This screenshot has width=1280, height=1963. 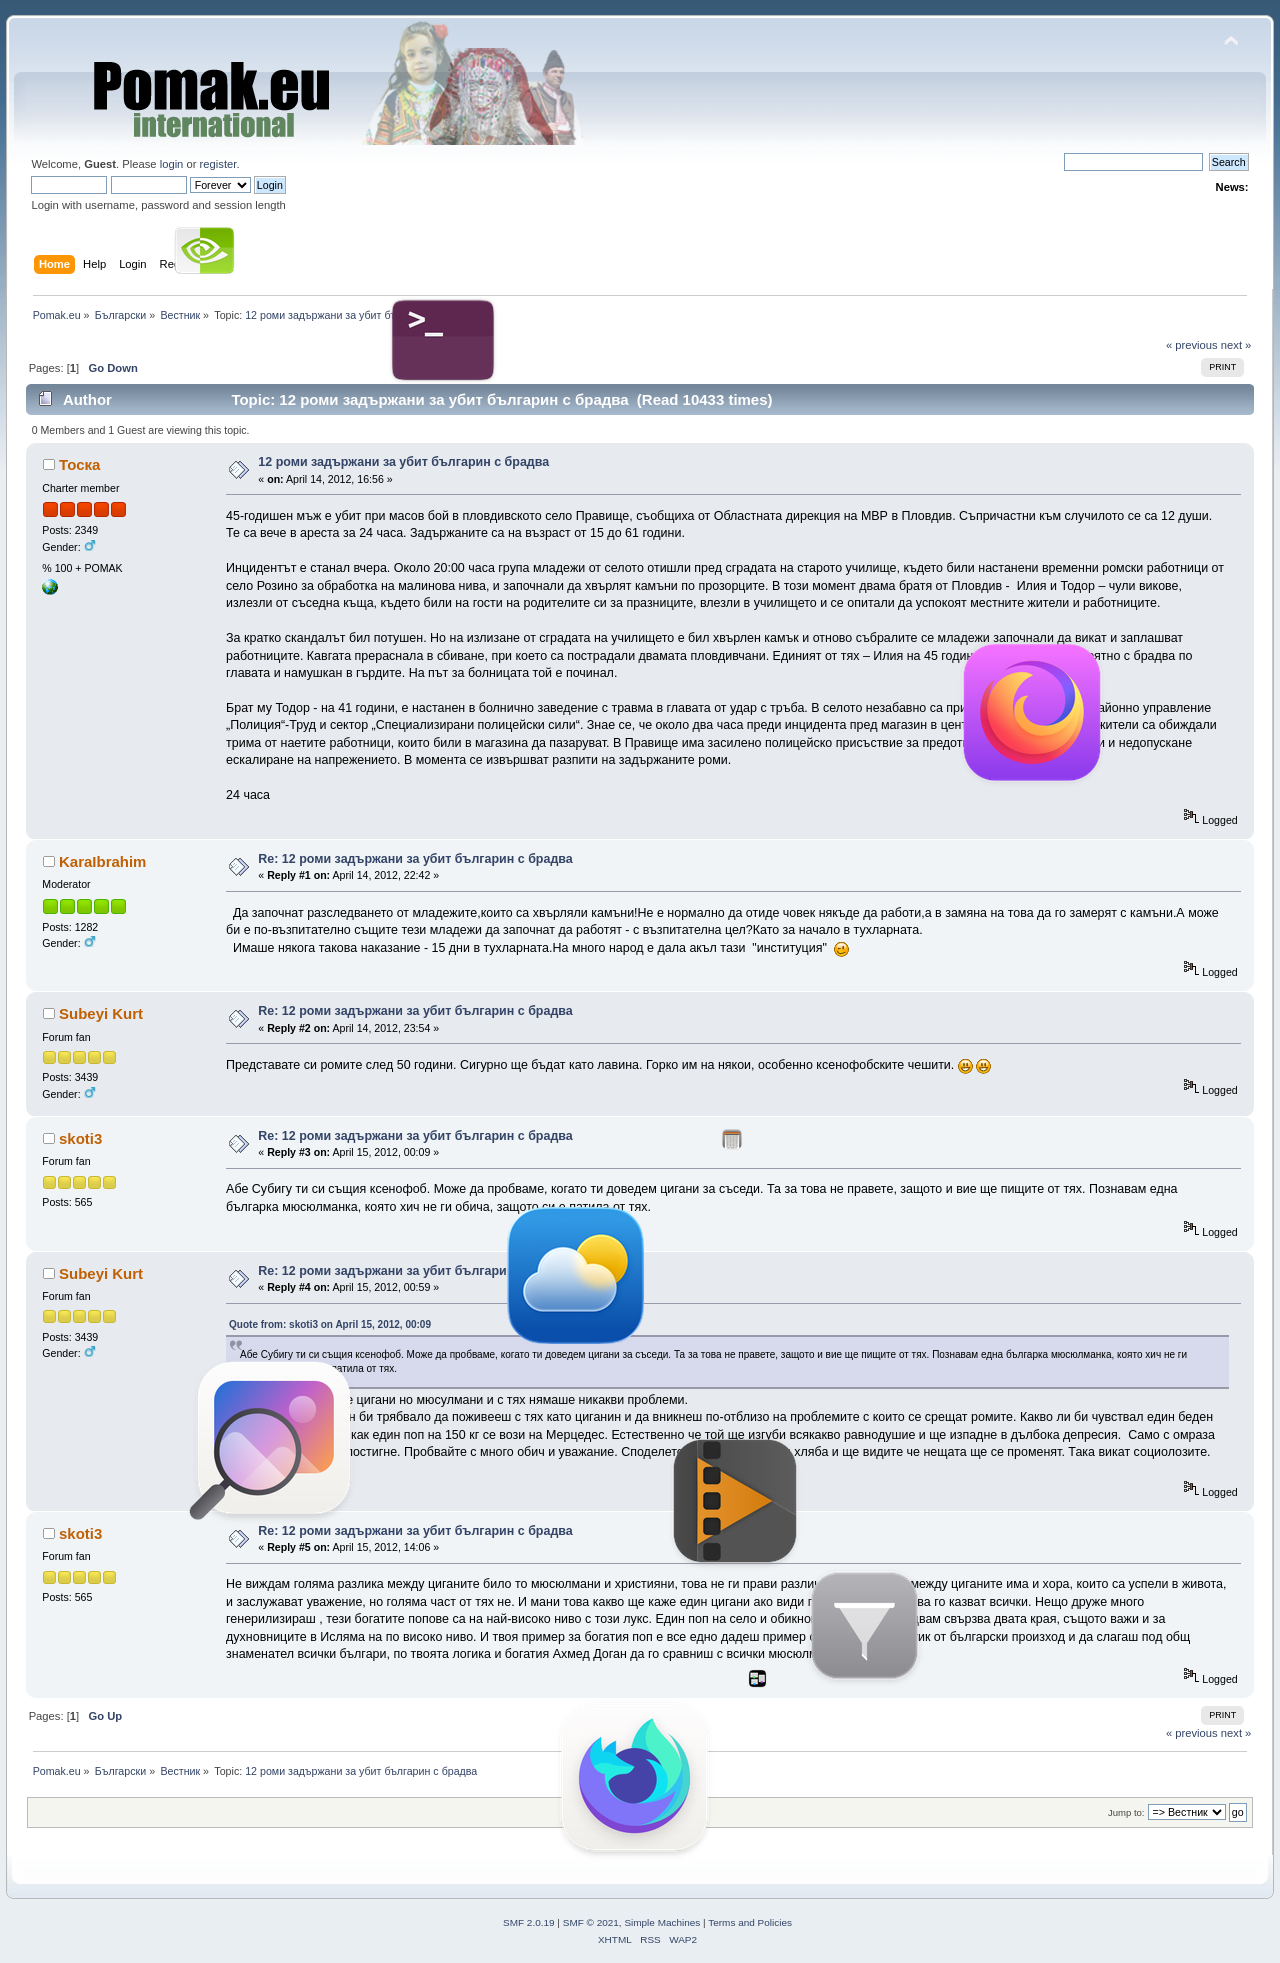 I want to click on open the terminal application, so click(x=443, y=340).